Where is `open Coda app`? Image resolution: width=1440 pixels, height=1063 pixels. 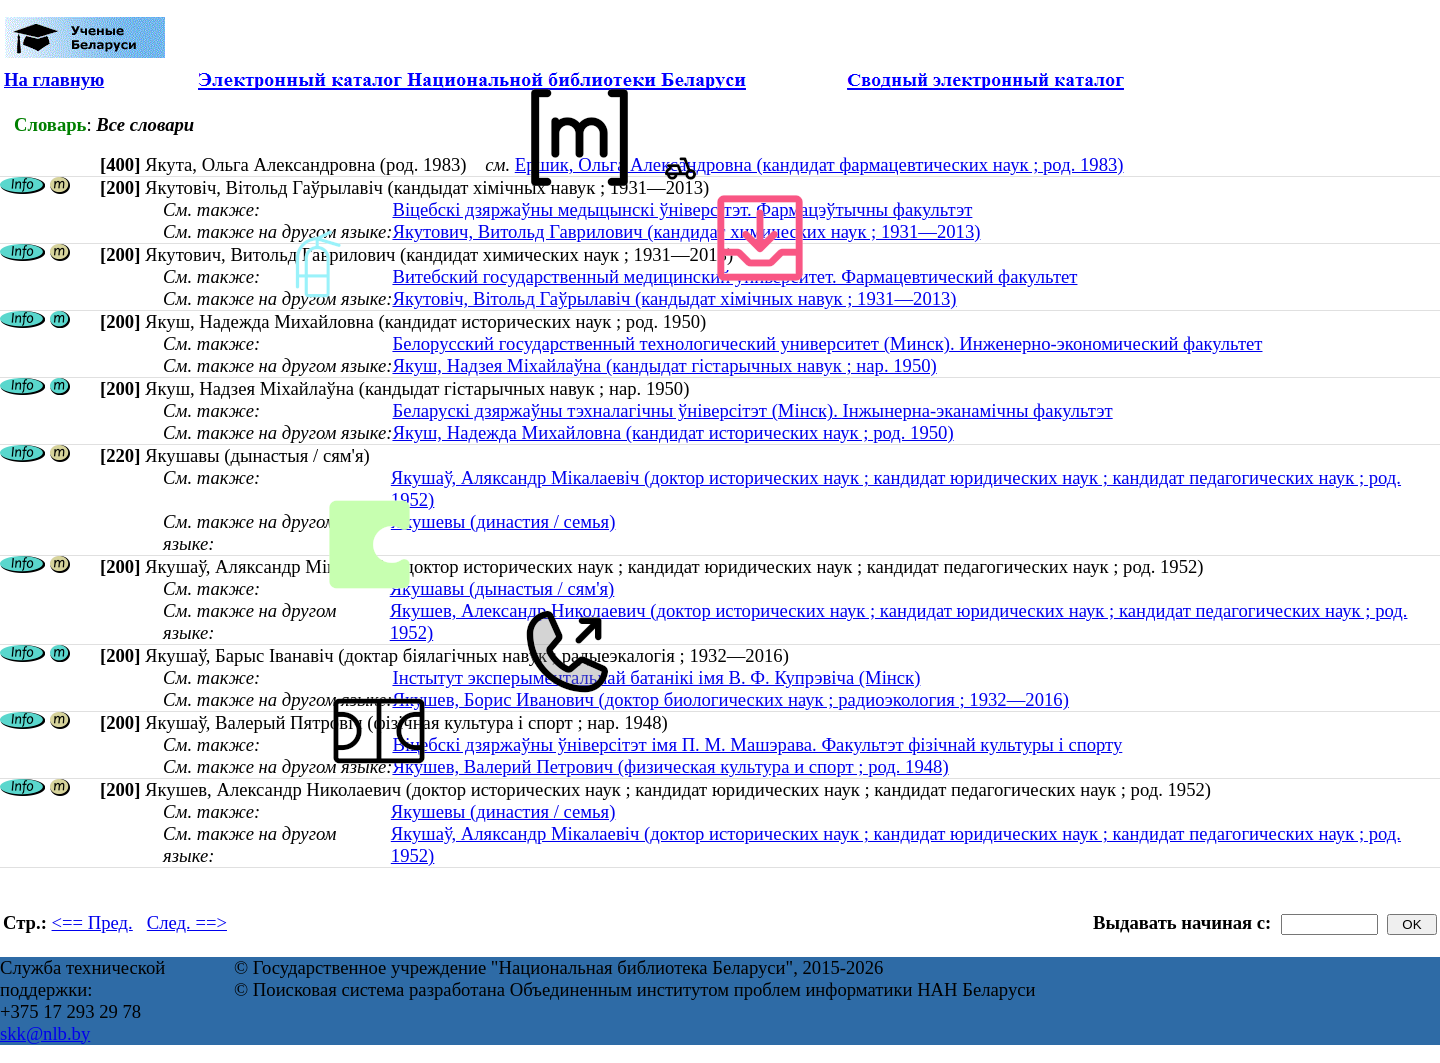 open Coda app is located at coordinates (369, 544).